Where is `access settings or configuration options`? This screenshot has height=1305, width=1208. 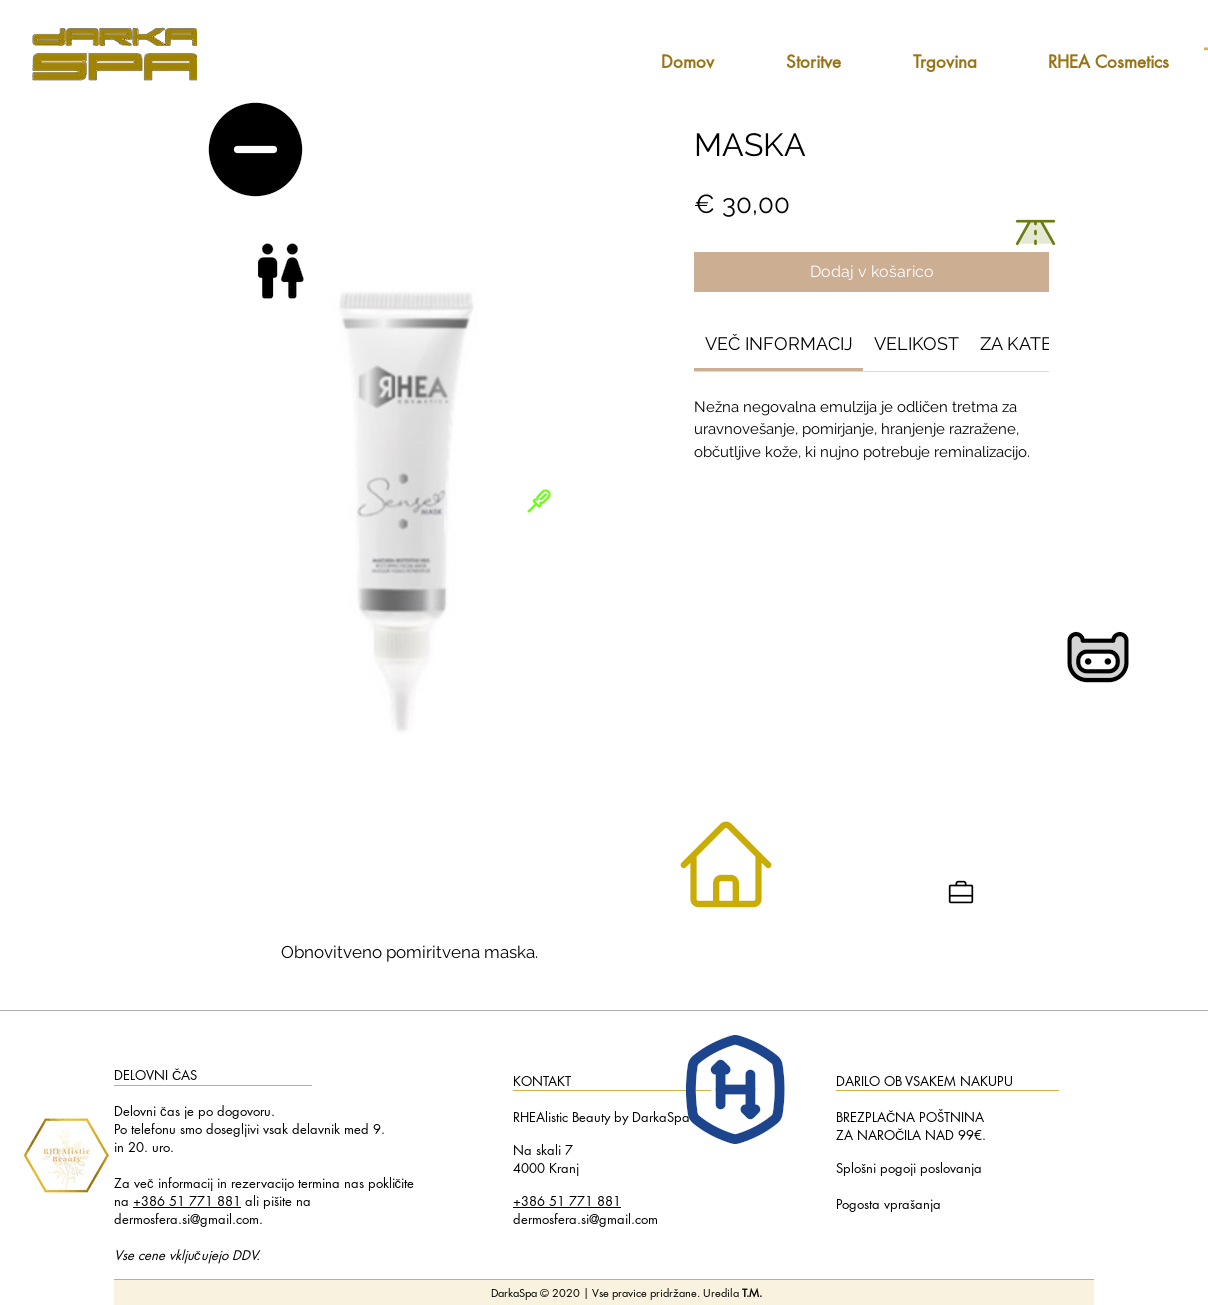
access settings or configuration options is located at coordinates (539, 501).